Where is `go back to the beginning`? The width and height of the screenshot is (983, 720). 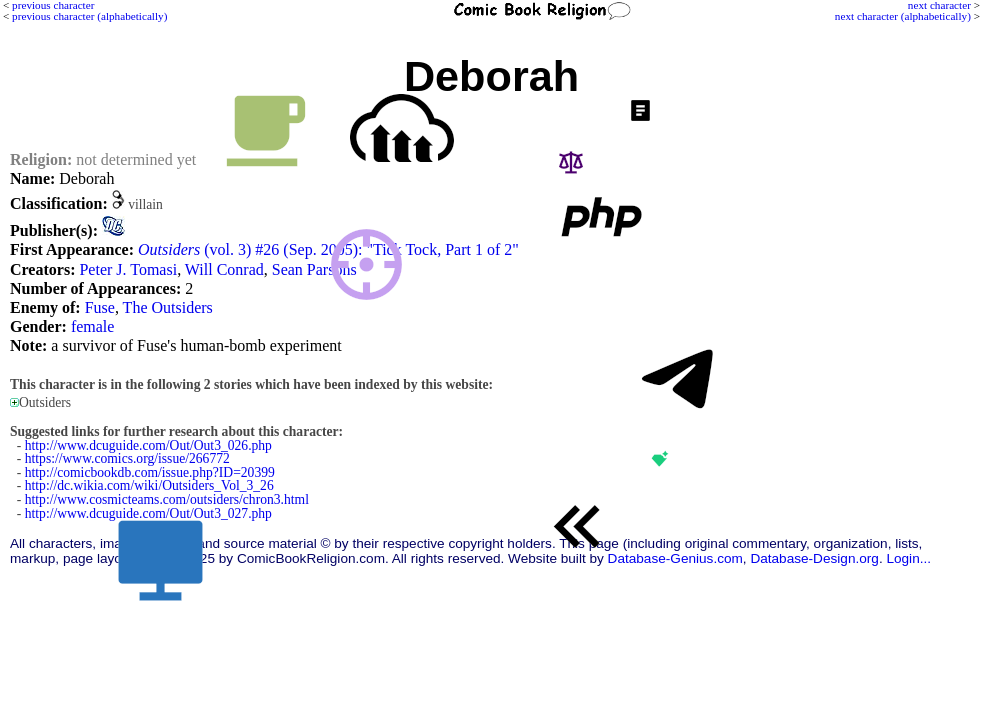 go back to the beginning is located at coordinates (578, 526).